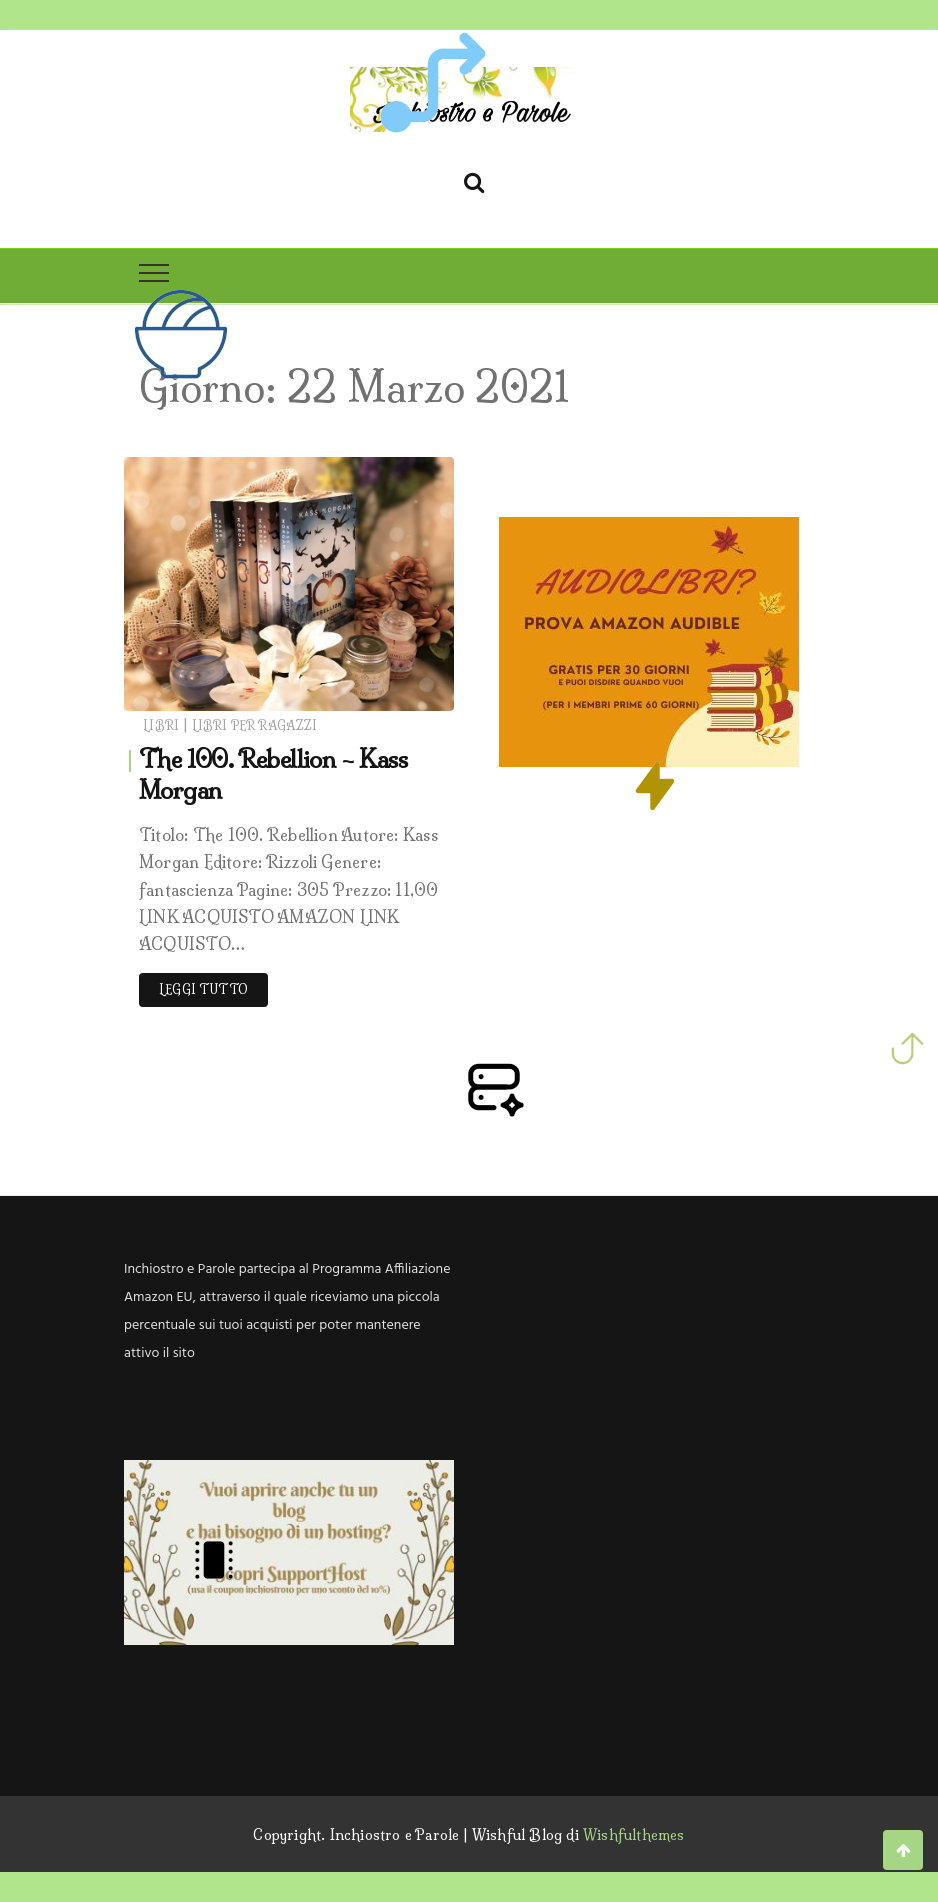  Describe the element at coordinates (433, 80) in the screenshot. I see `follow a guided path or tutorial` at that location.